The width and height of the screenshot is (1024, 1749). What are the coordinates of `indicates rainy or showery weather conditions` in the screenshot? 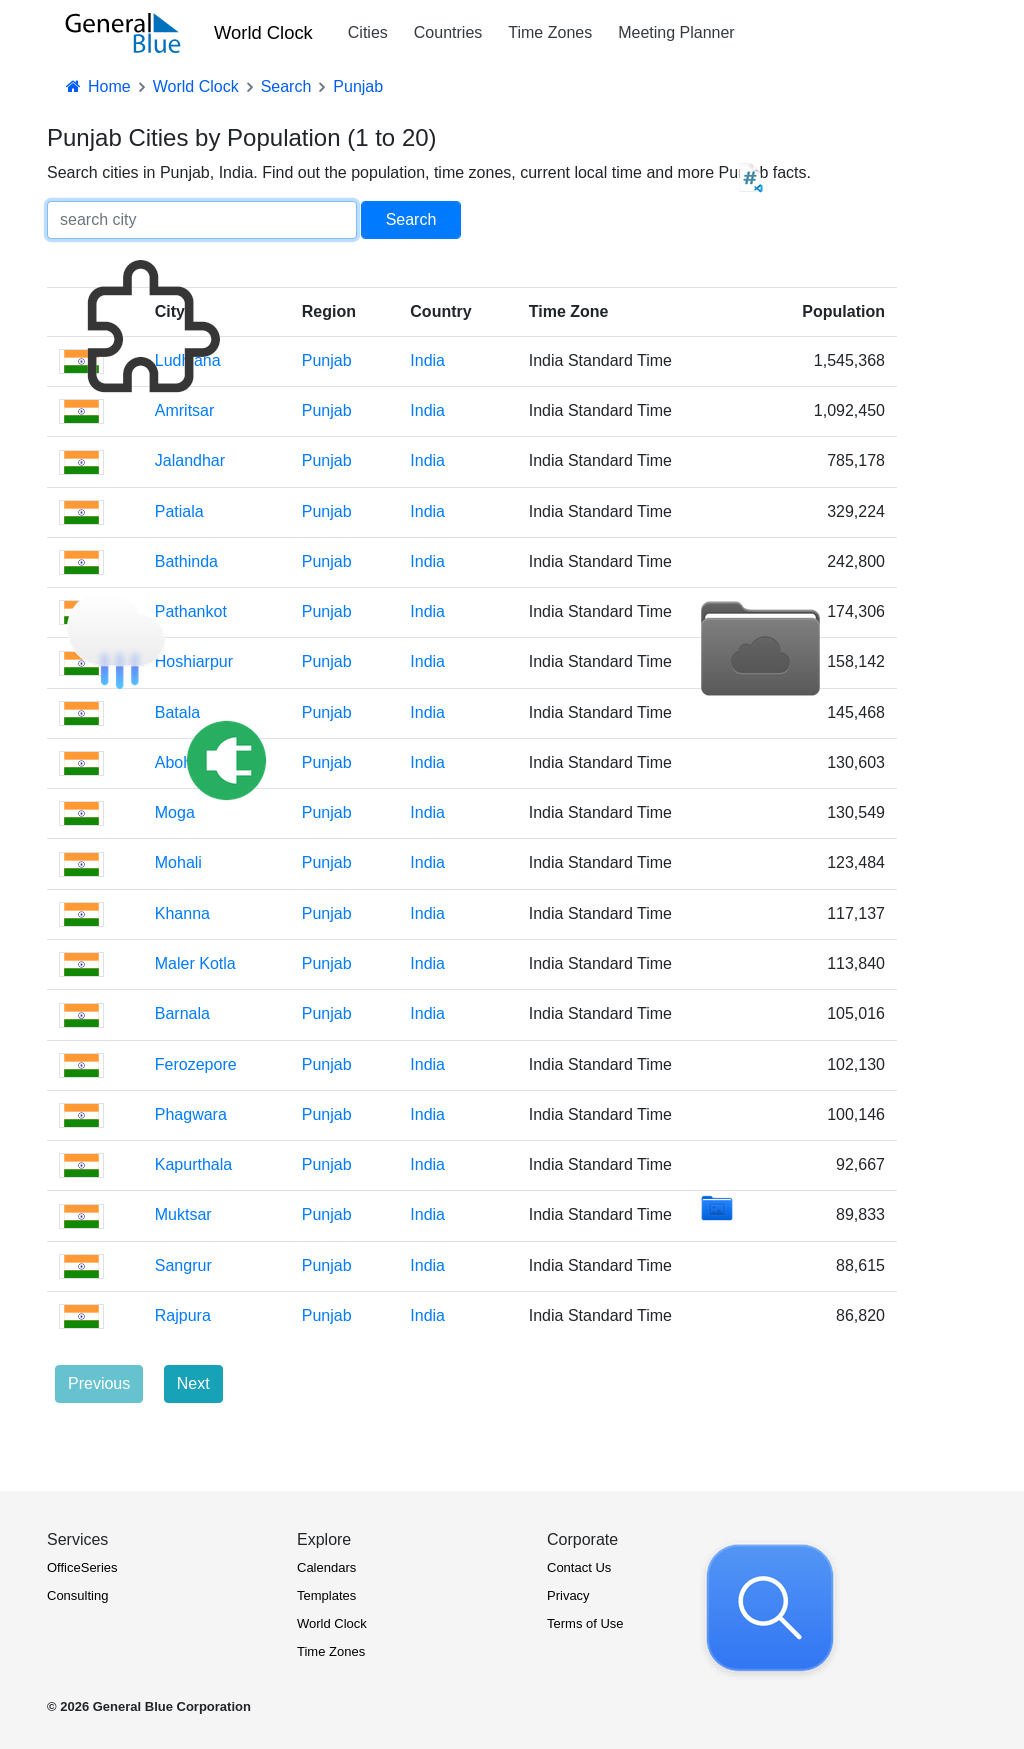 It's located at (116, 640).